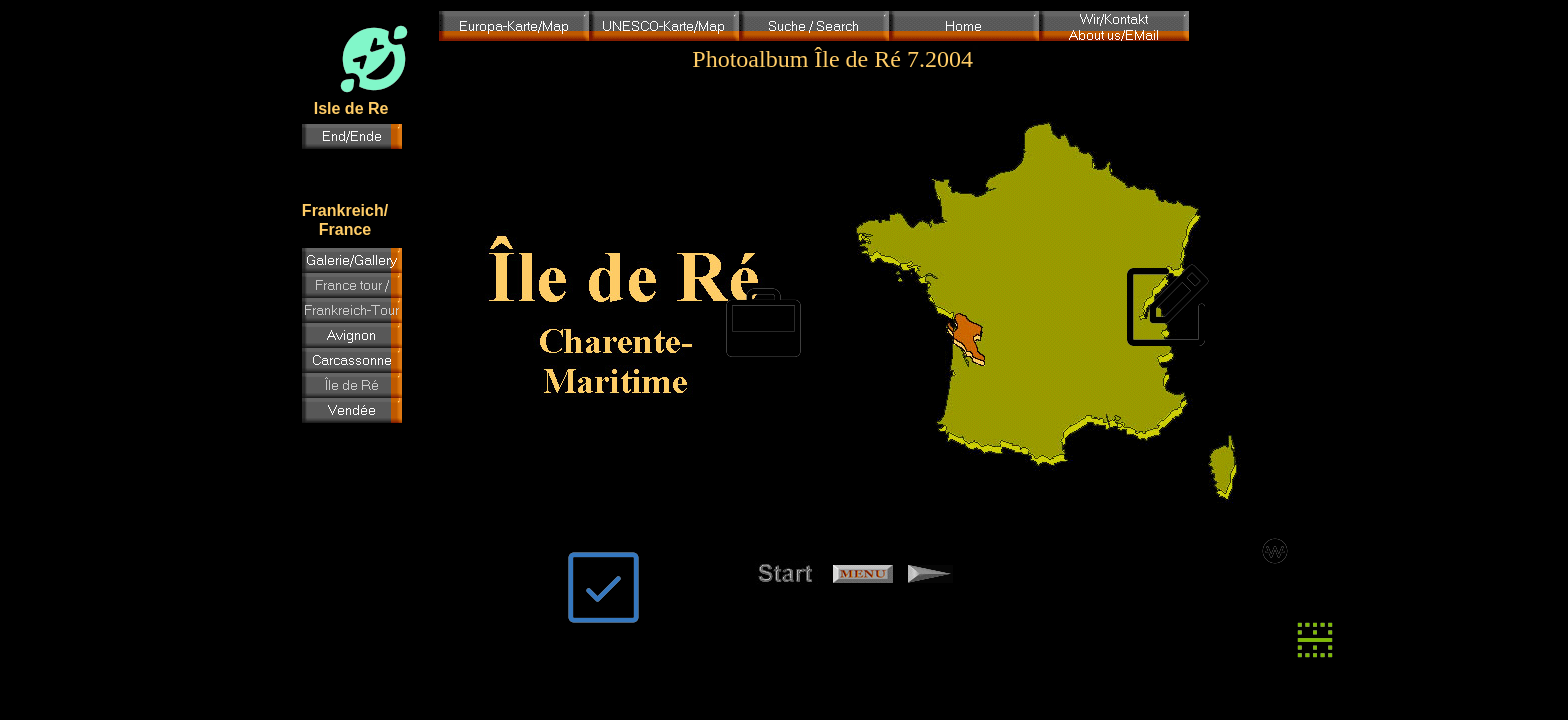 Image resolution: width=1568 pixels, height=720 pixels. Describe the element at coordinates (1315, 640) in the screenshot. I see `add horizontal border to selected cells` at that location.